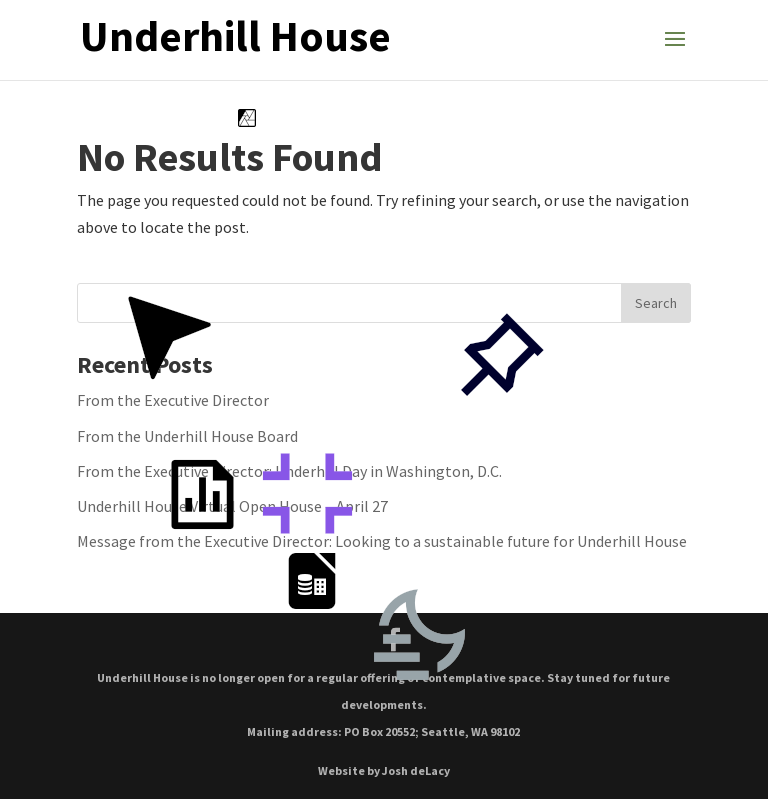 The image size is (768, 799). Describe the element at coordinates (312, 581) in the screenshot. I see `open LibreOffice Base database application` at that location.